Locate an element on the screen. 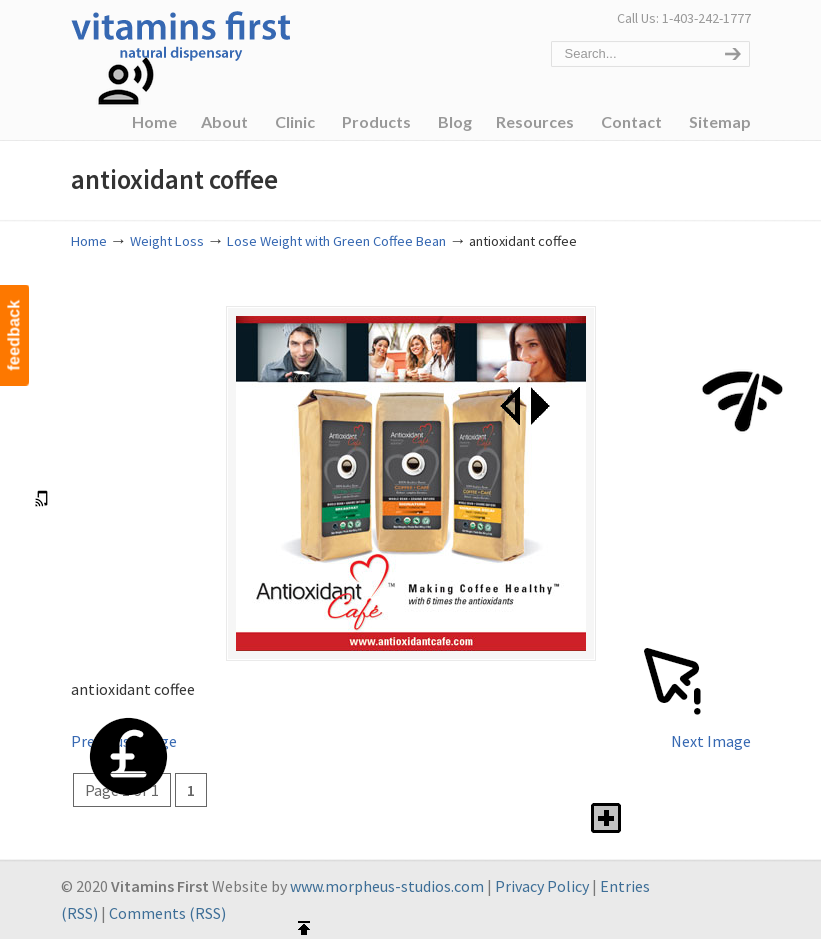 The image size is (821, 939). text-to-speech or voice output enabled is located at coordinates (126, 82).